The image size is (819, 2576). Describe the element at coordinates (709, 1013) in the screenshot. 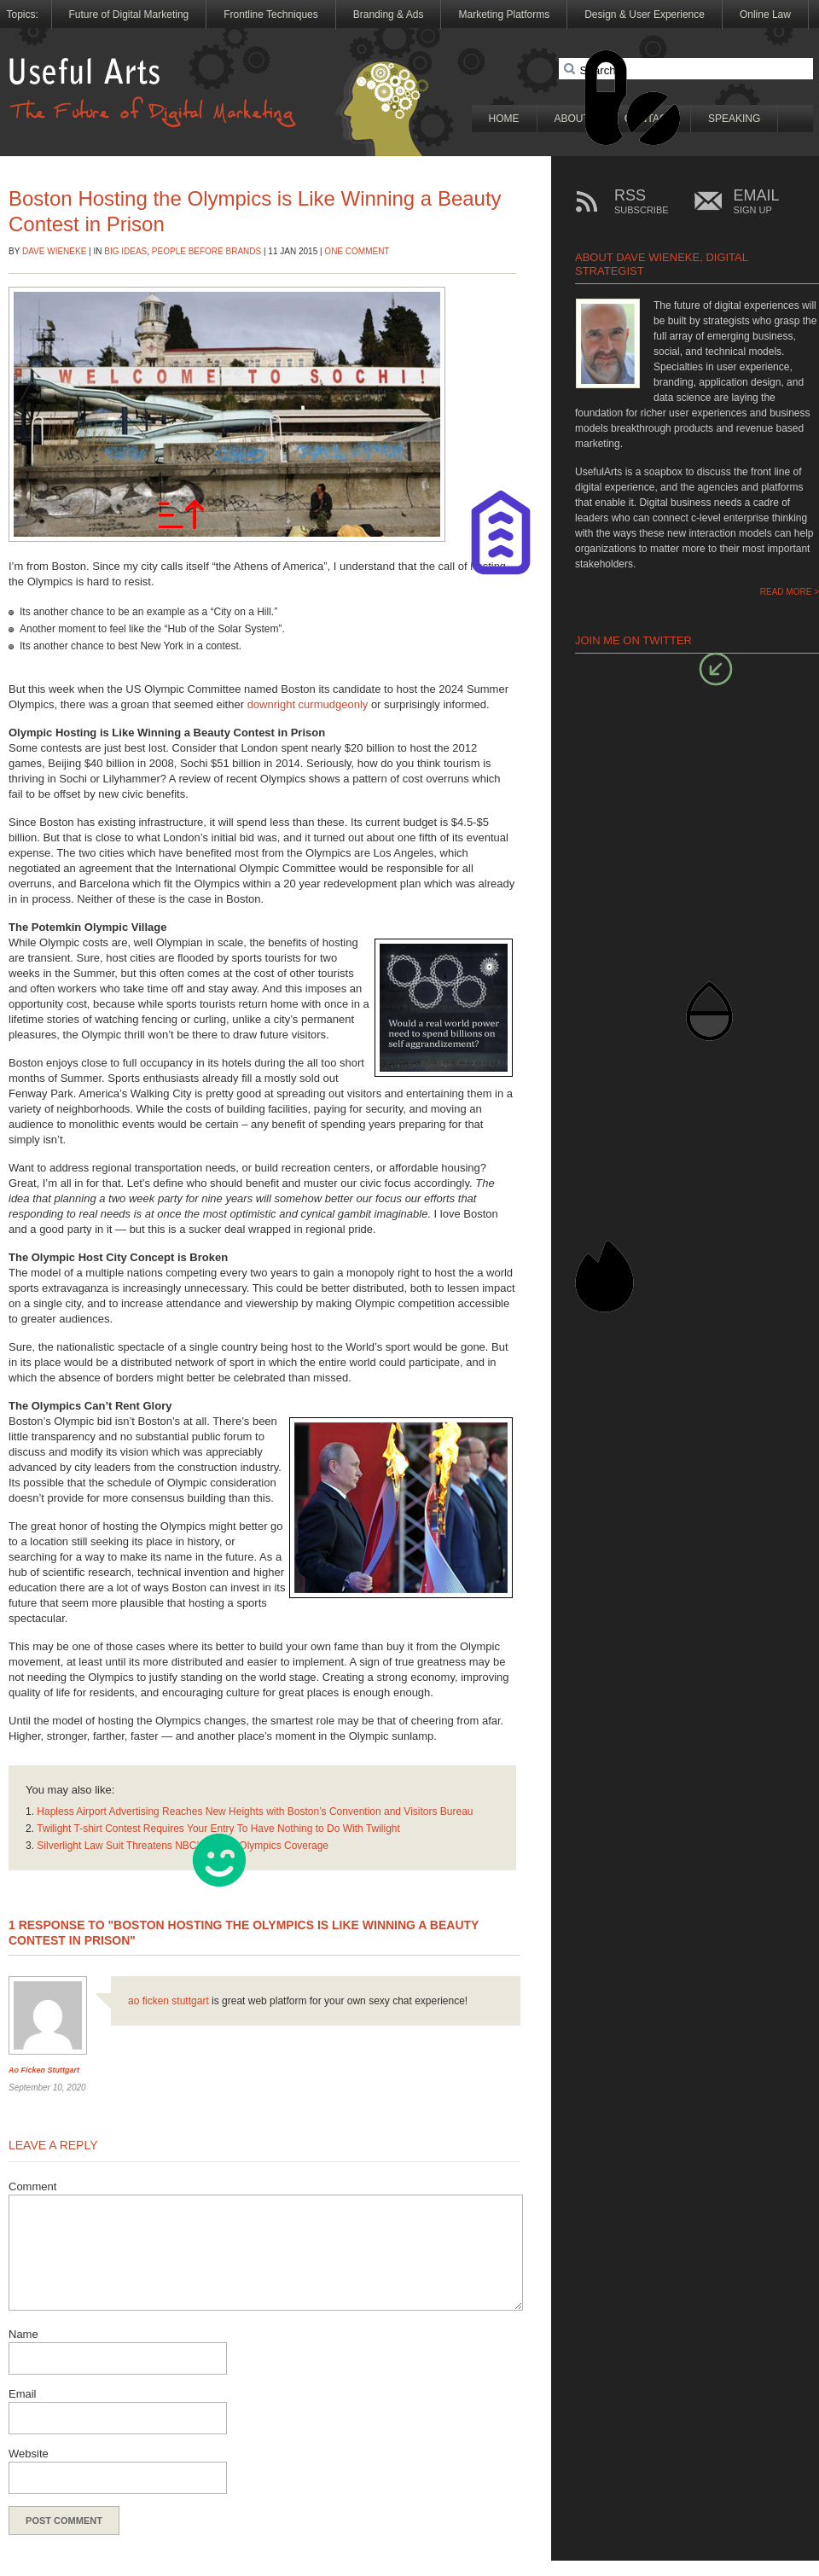

I see `adjust humidity or moisture level` at that location.